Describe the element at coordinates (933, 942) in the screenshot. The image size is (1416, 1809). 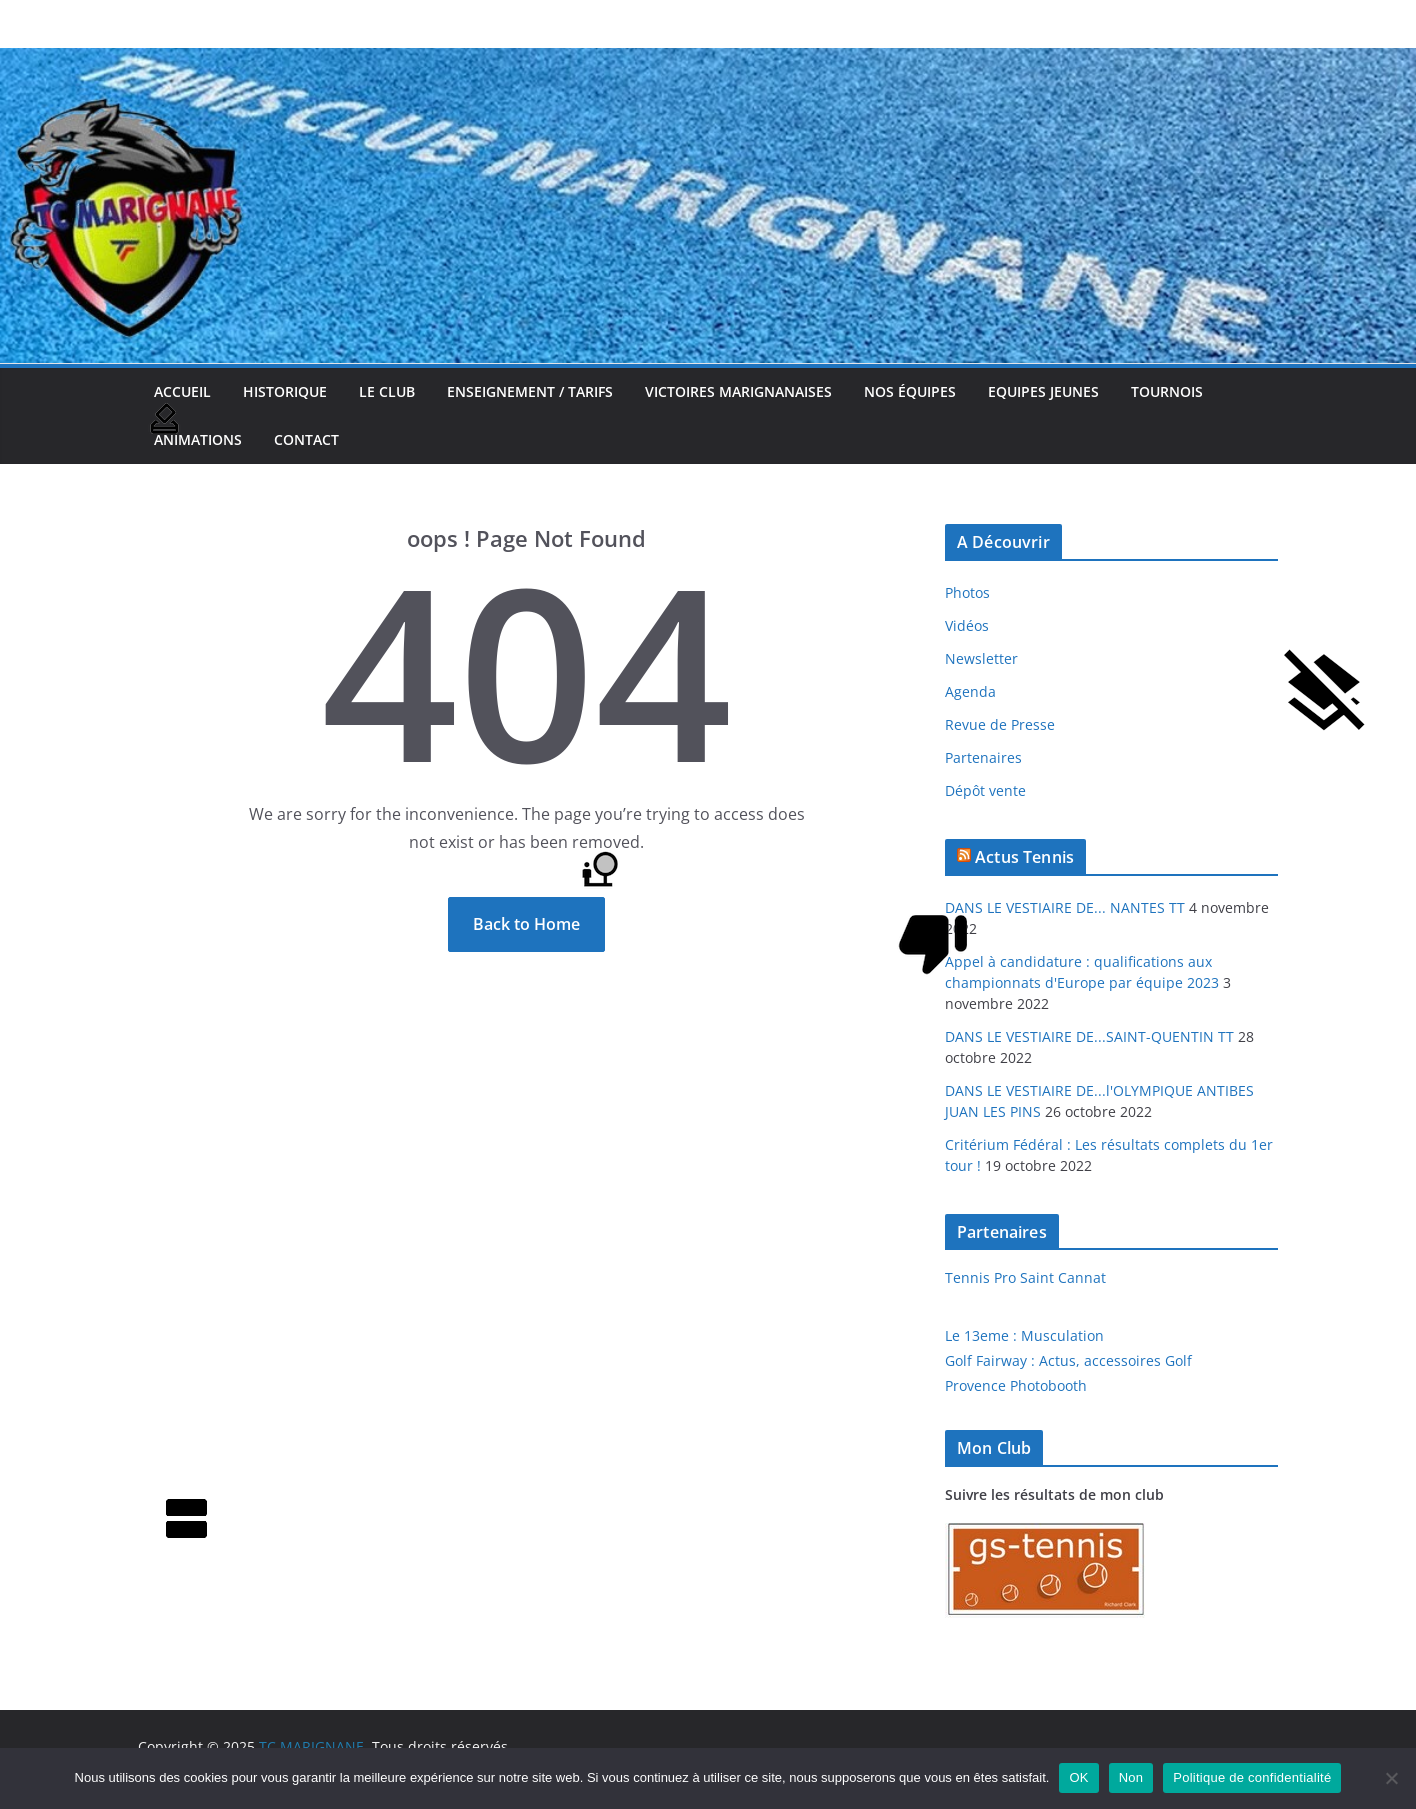
I see `dislike or downvote content` at that location.